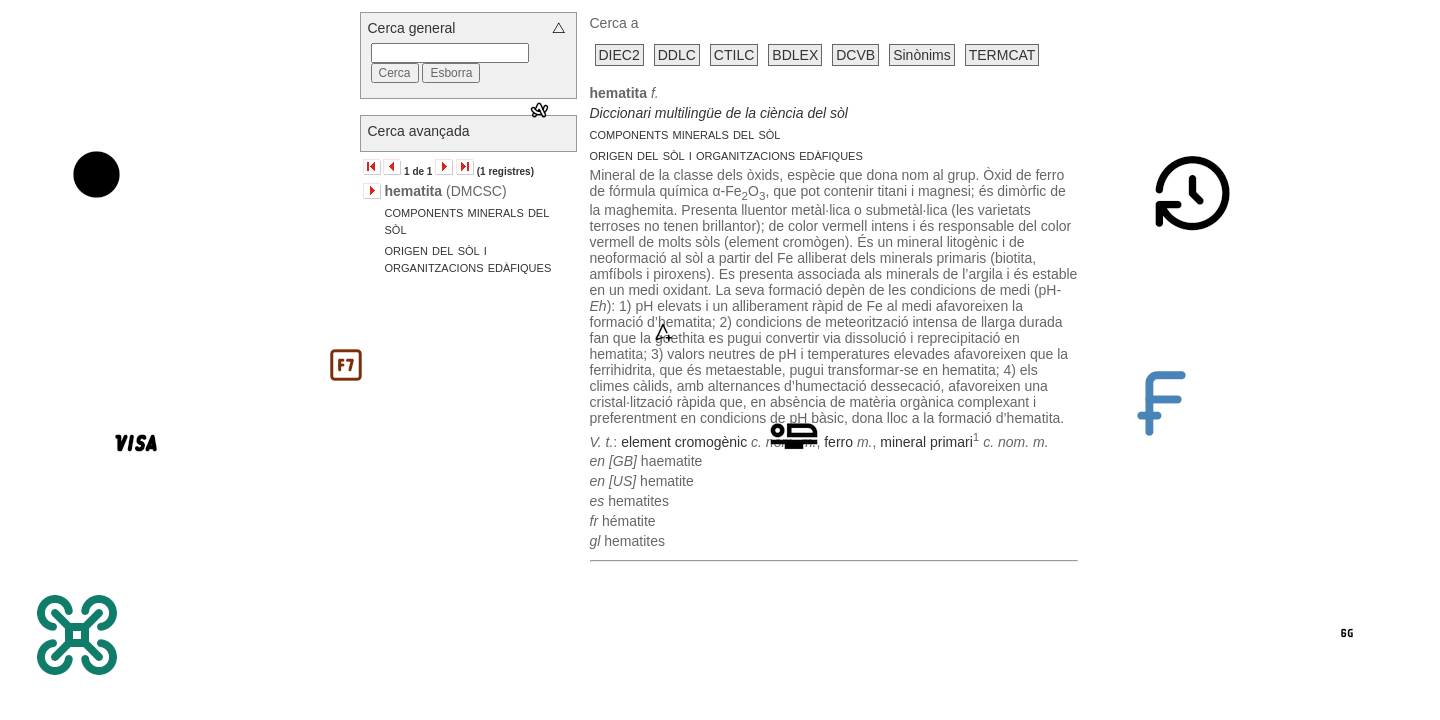  I want to click on select flat bed seat option for flight, so click(794, 435).